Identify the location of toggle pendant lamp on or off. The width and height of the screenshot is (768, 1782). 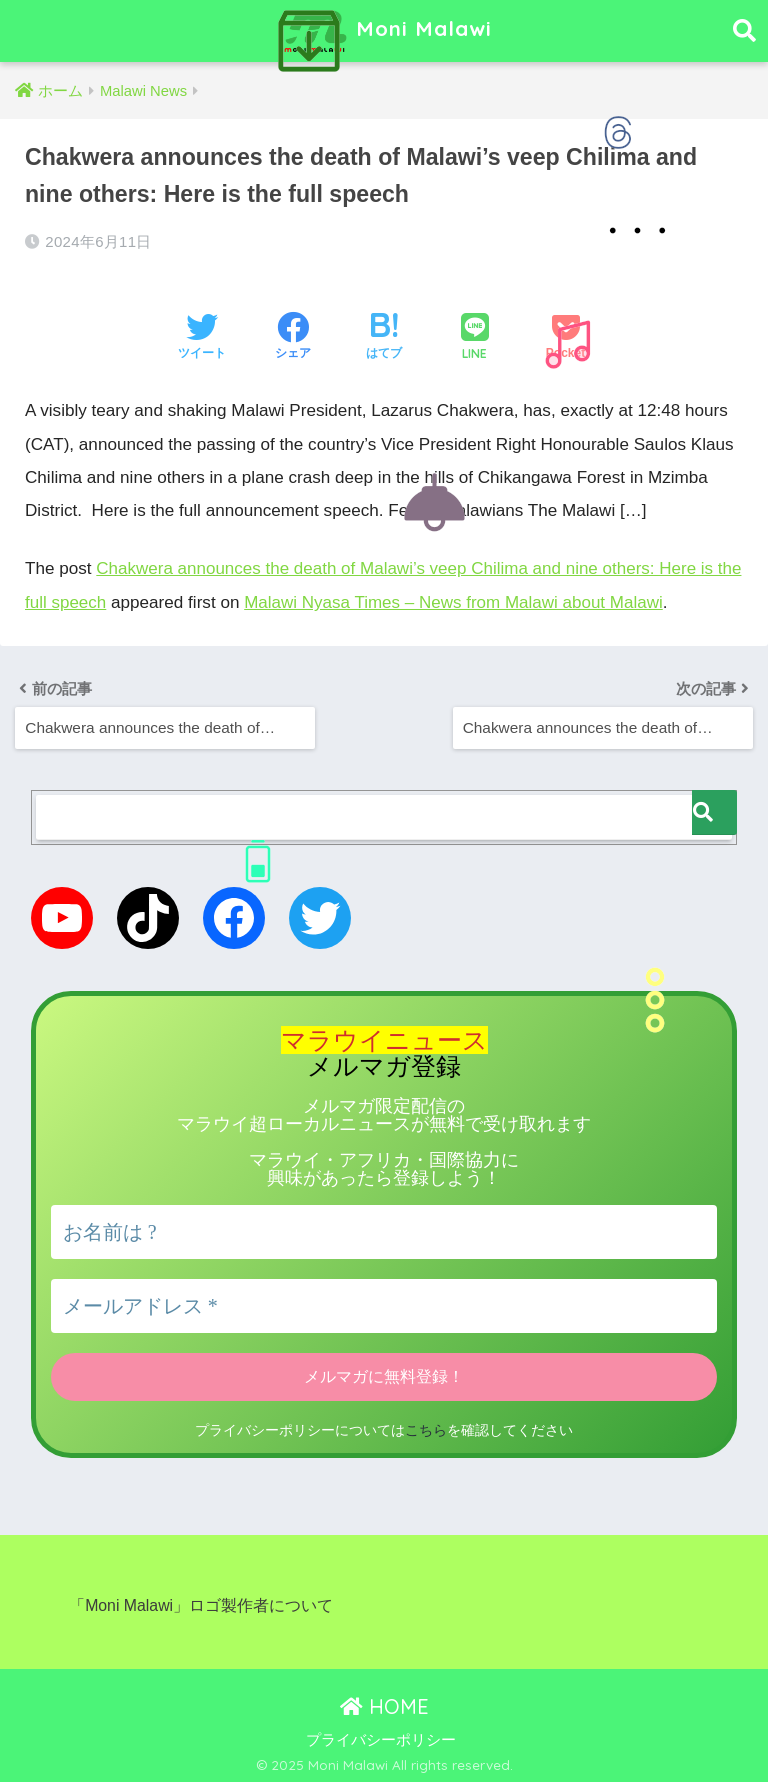
(434, 505).